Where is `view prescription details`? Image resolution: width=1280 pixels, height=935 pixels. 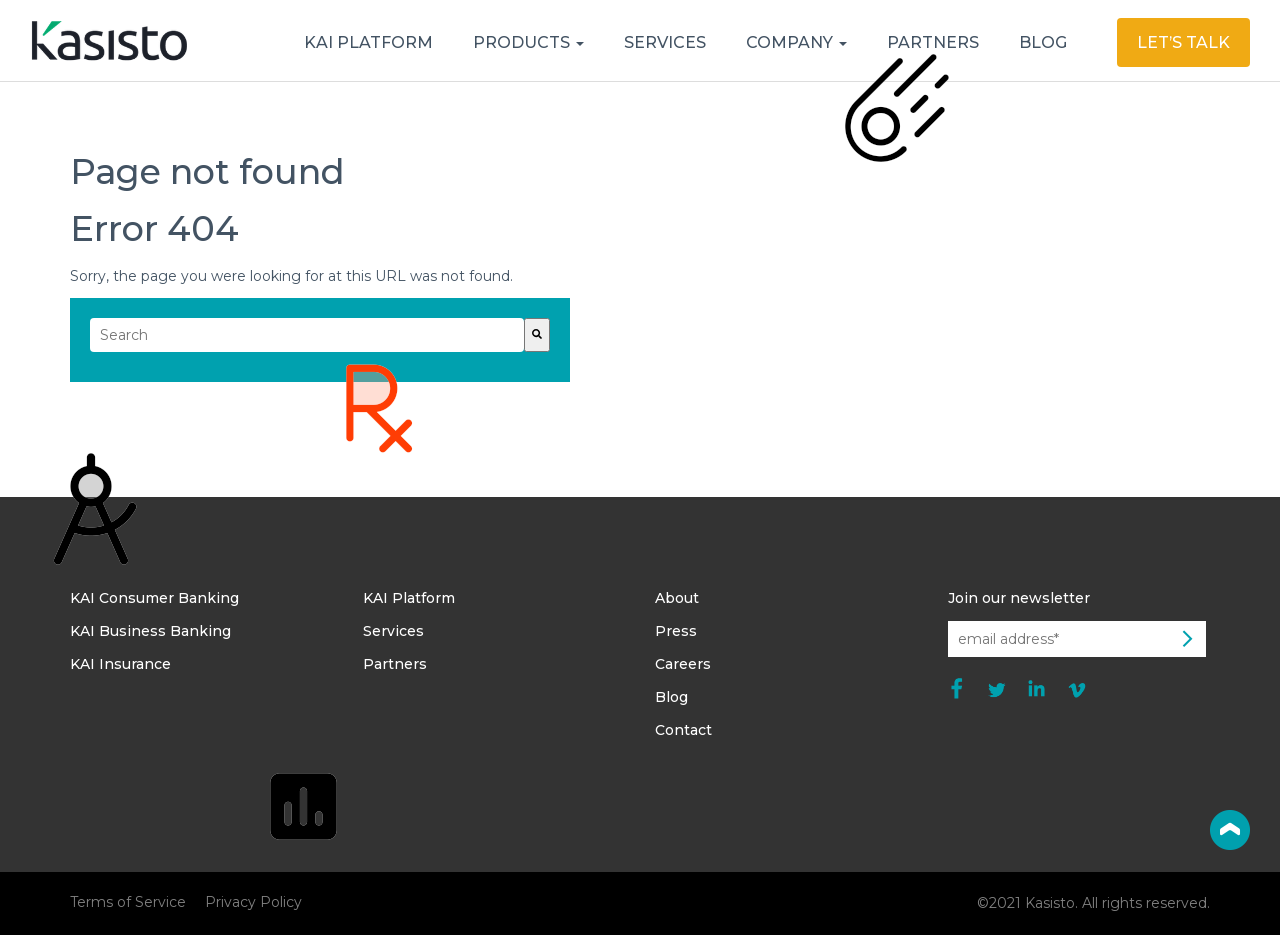
view prescription details is located at coordinates (375, 408).